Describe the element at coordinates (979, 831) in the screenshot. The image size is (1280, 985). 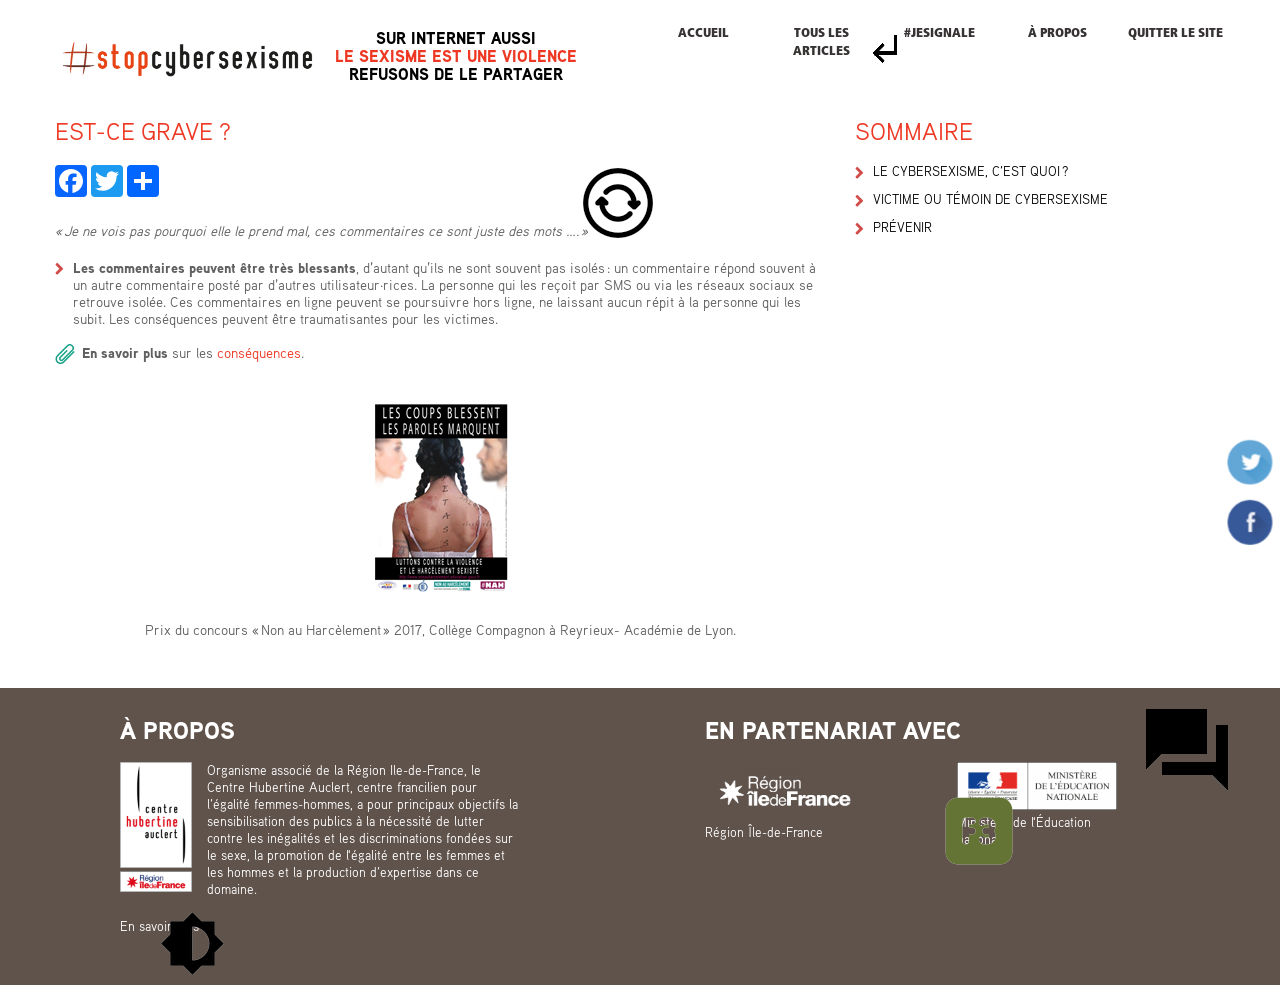
I see `keyboard shortcut indicator for F3 function key` at that location.